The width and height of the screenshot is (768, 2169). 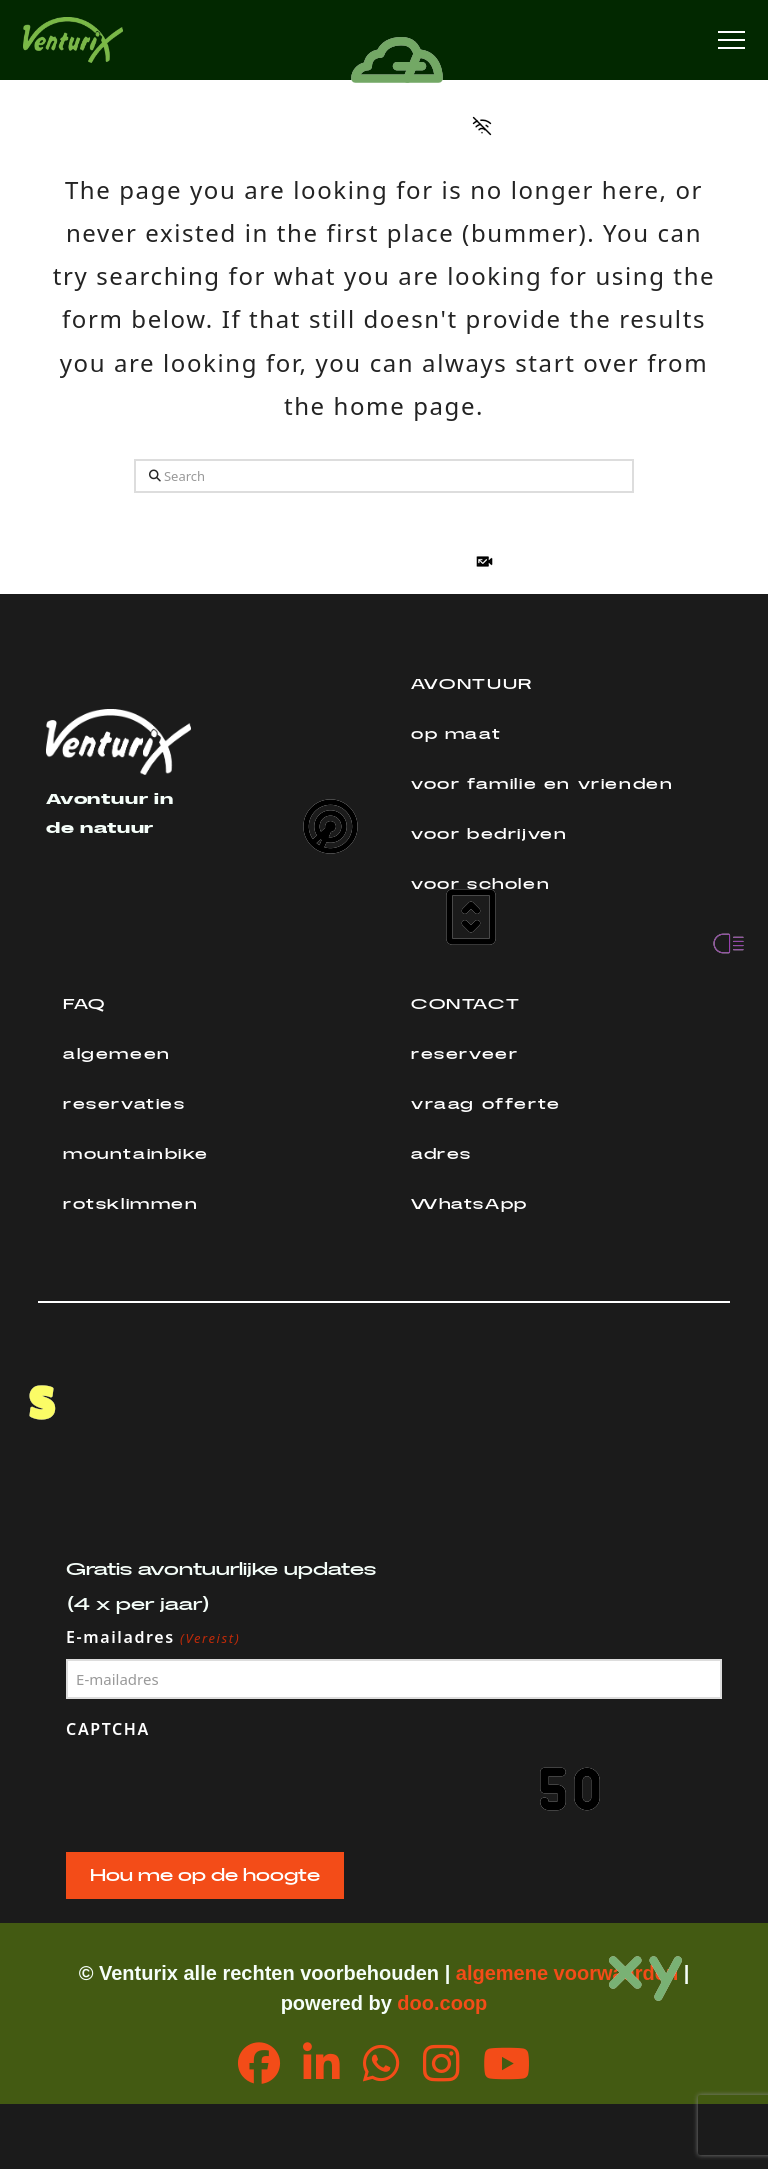 I want to click on indicates a missed video call, so click(x=484, y=561).